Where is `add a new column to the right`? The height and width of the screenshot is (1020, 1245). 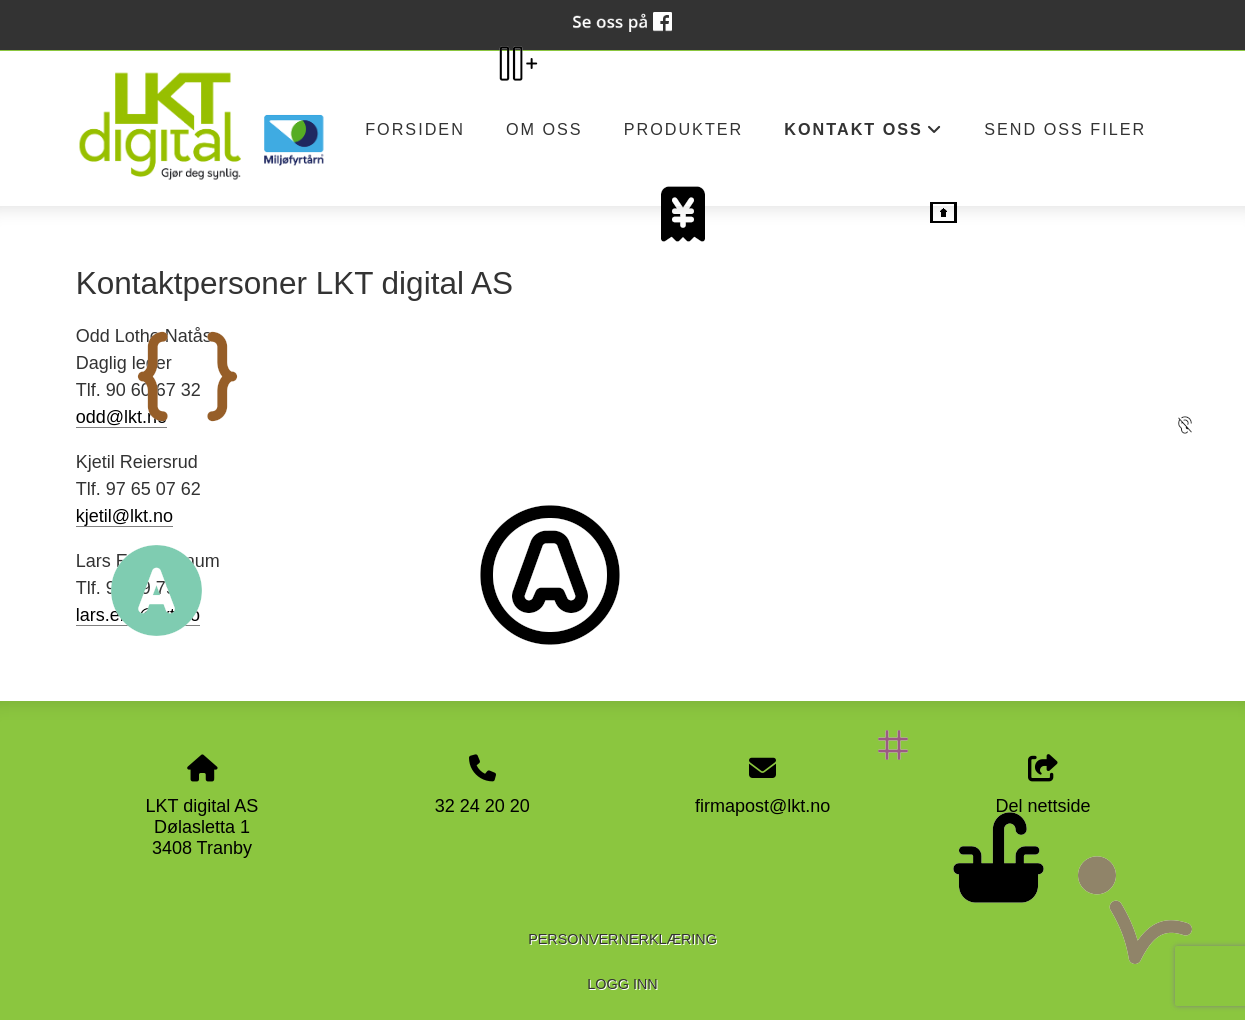 add a new column to the right is located at coordinates (515, 63).